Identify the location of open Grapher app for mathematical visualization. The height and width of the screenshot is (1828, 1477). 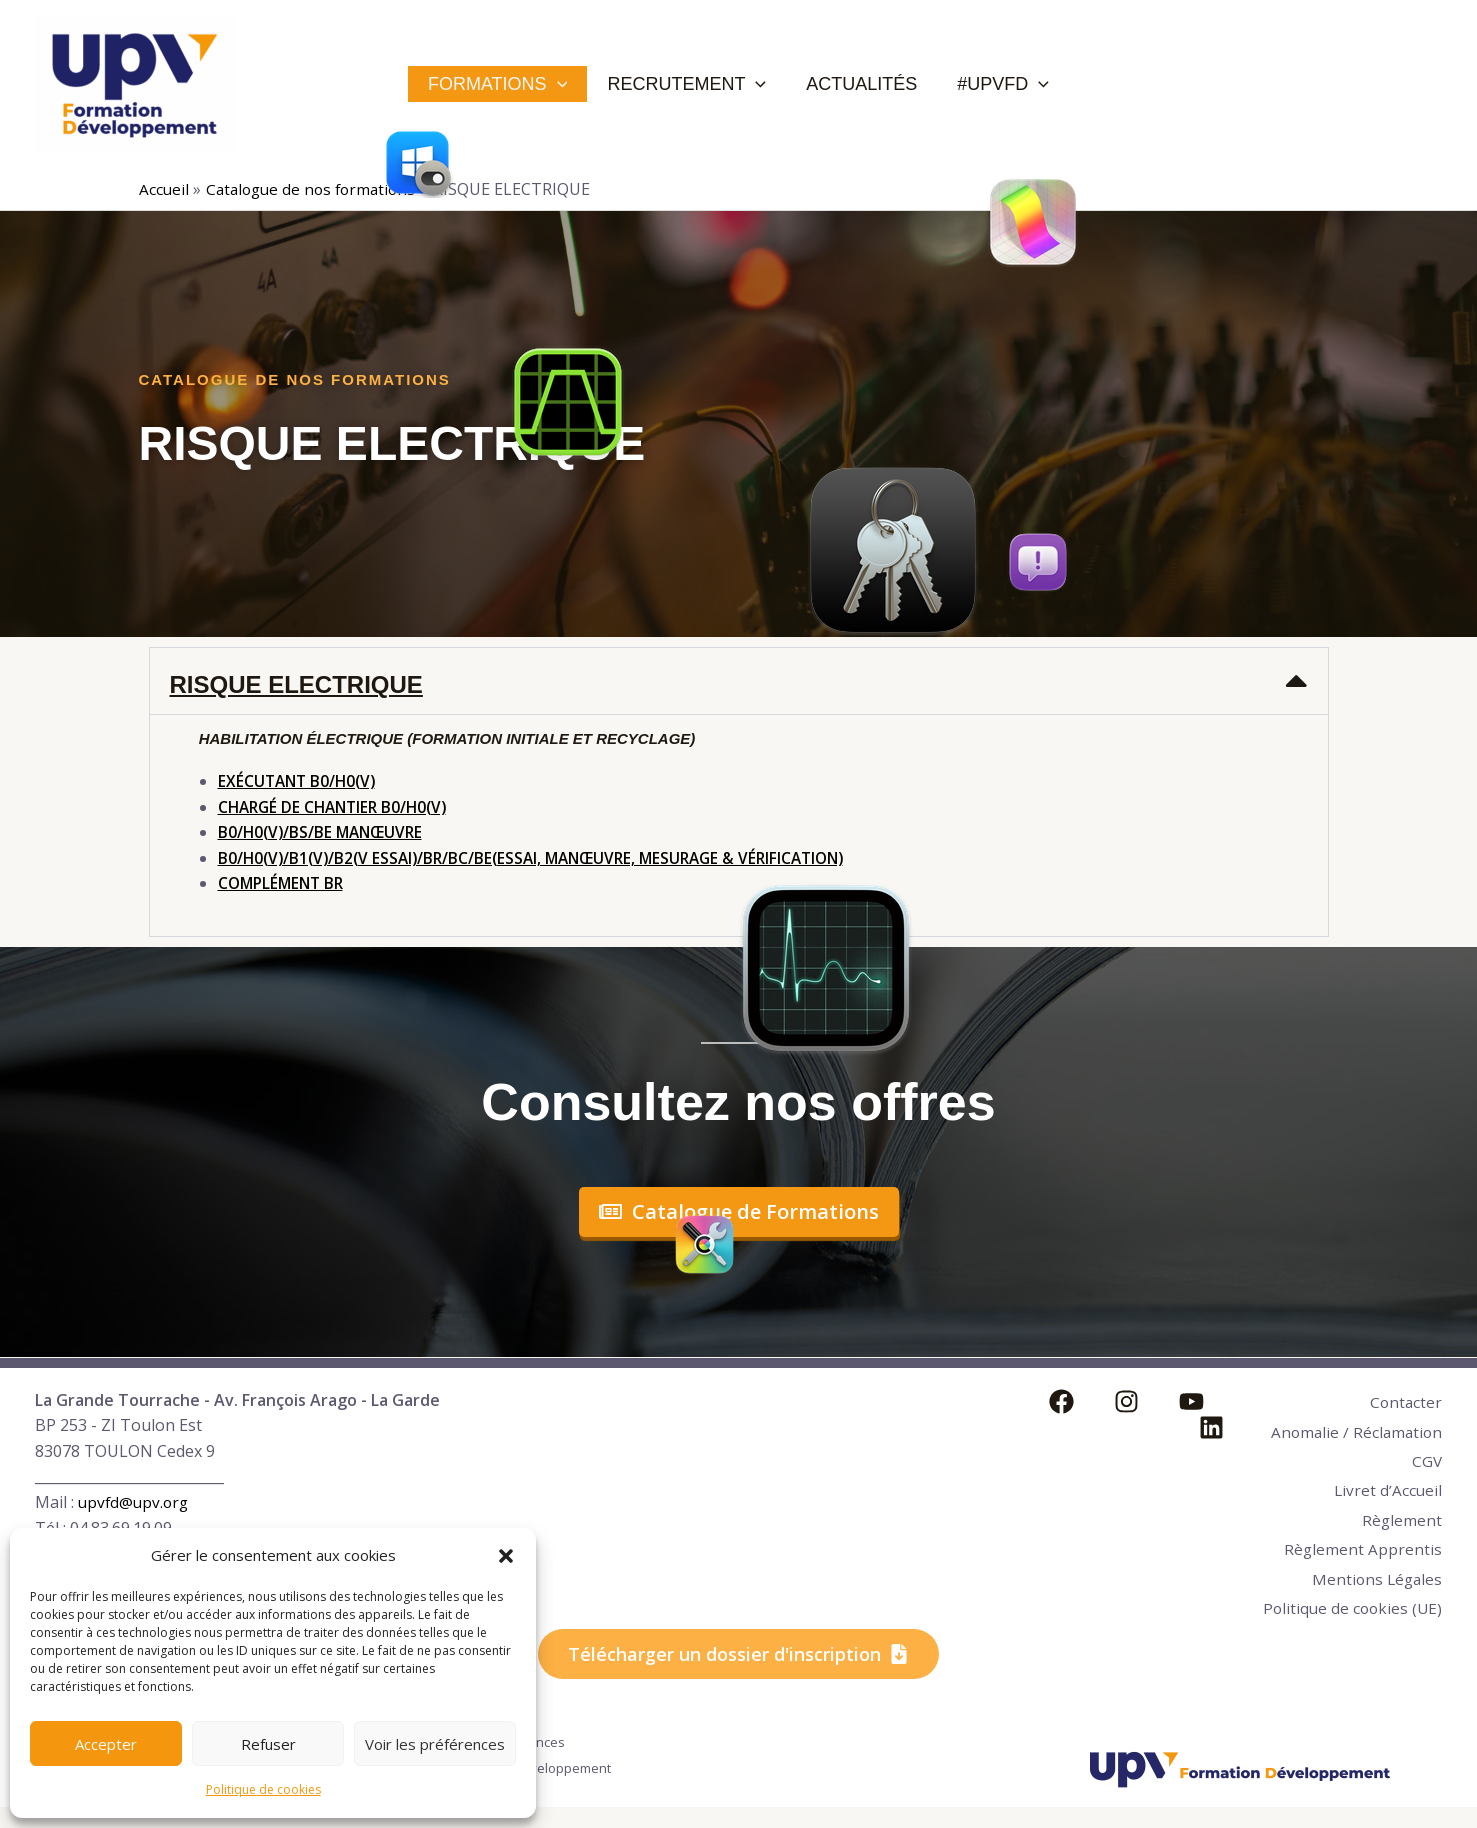
(1033, 222).